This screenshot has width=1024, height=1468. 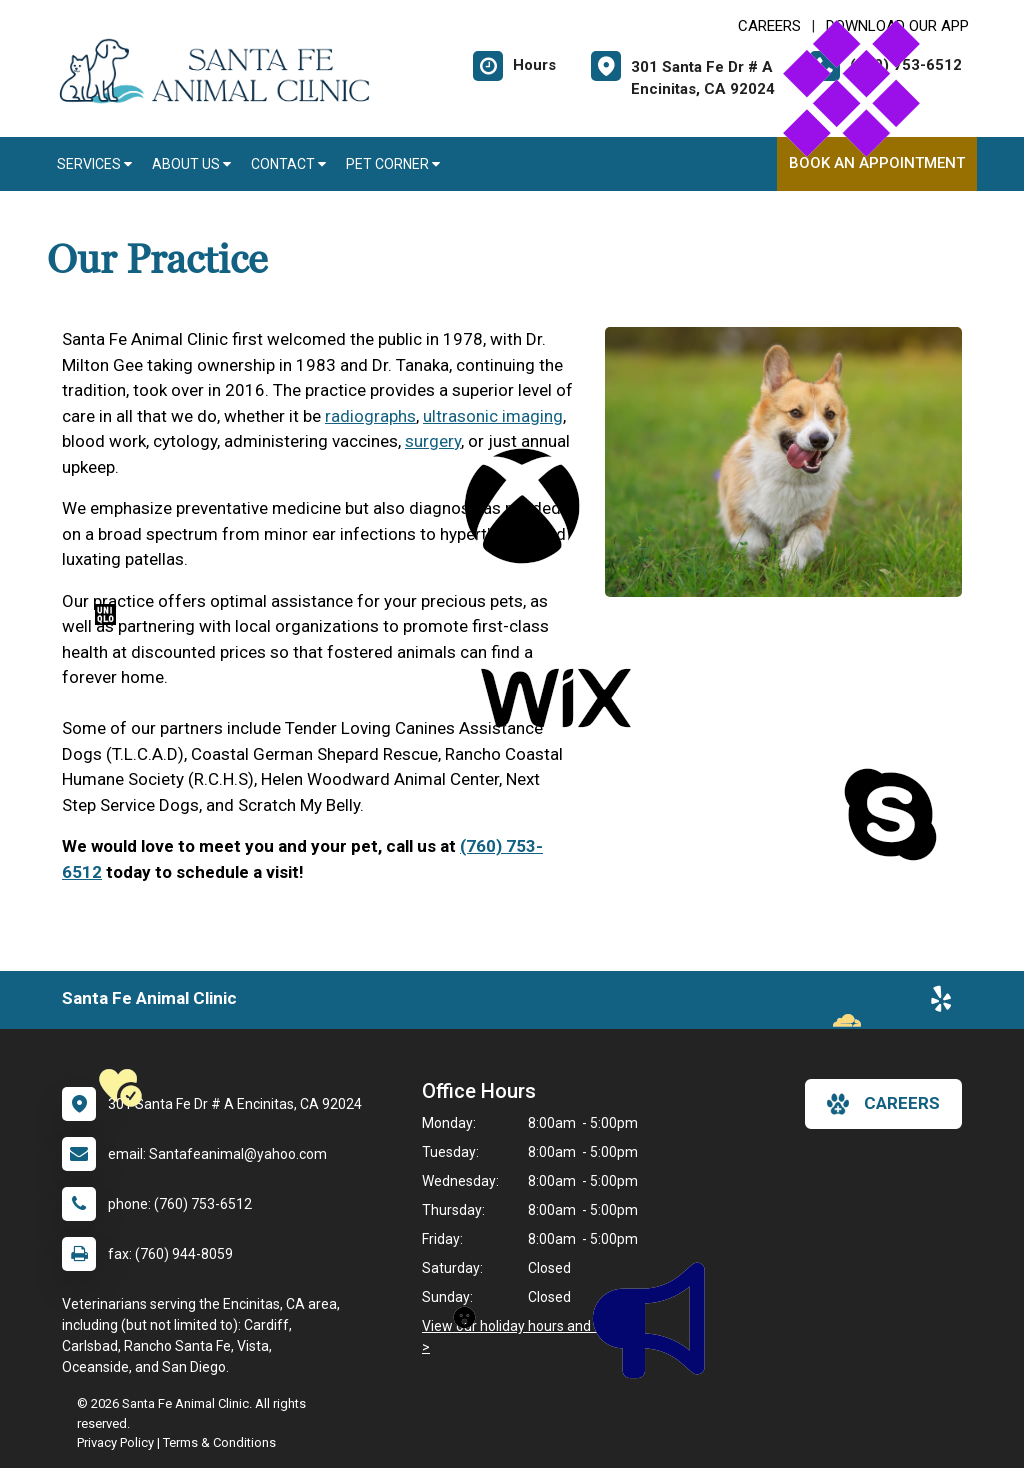 What do you see at coordinates (522, 506) in the screenshot?
I see `open xbox app or gaming hub` at bounding box center [522, 506].